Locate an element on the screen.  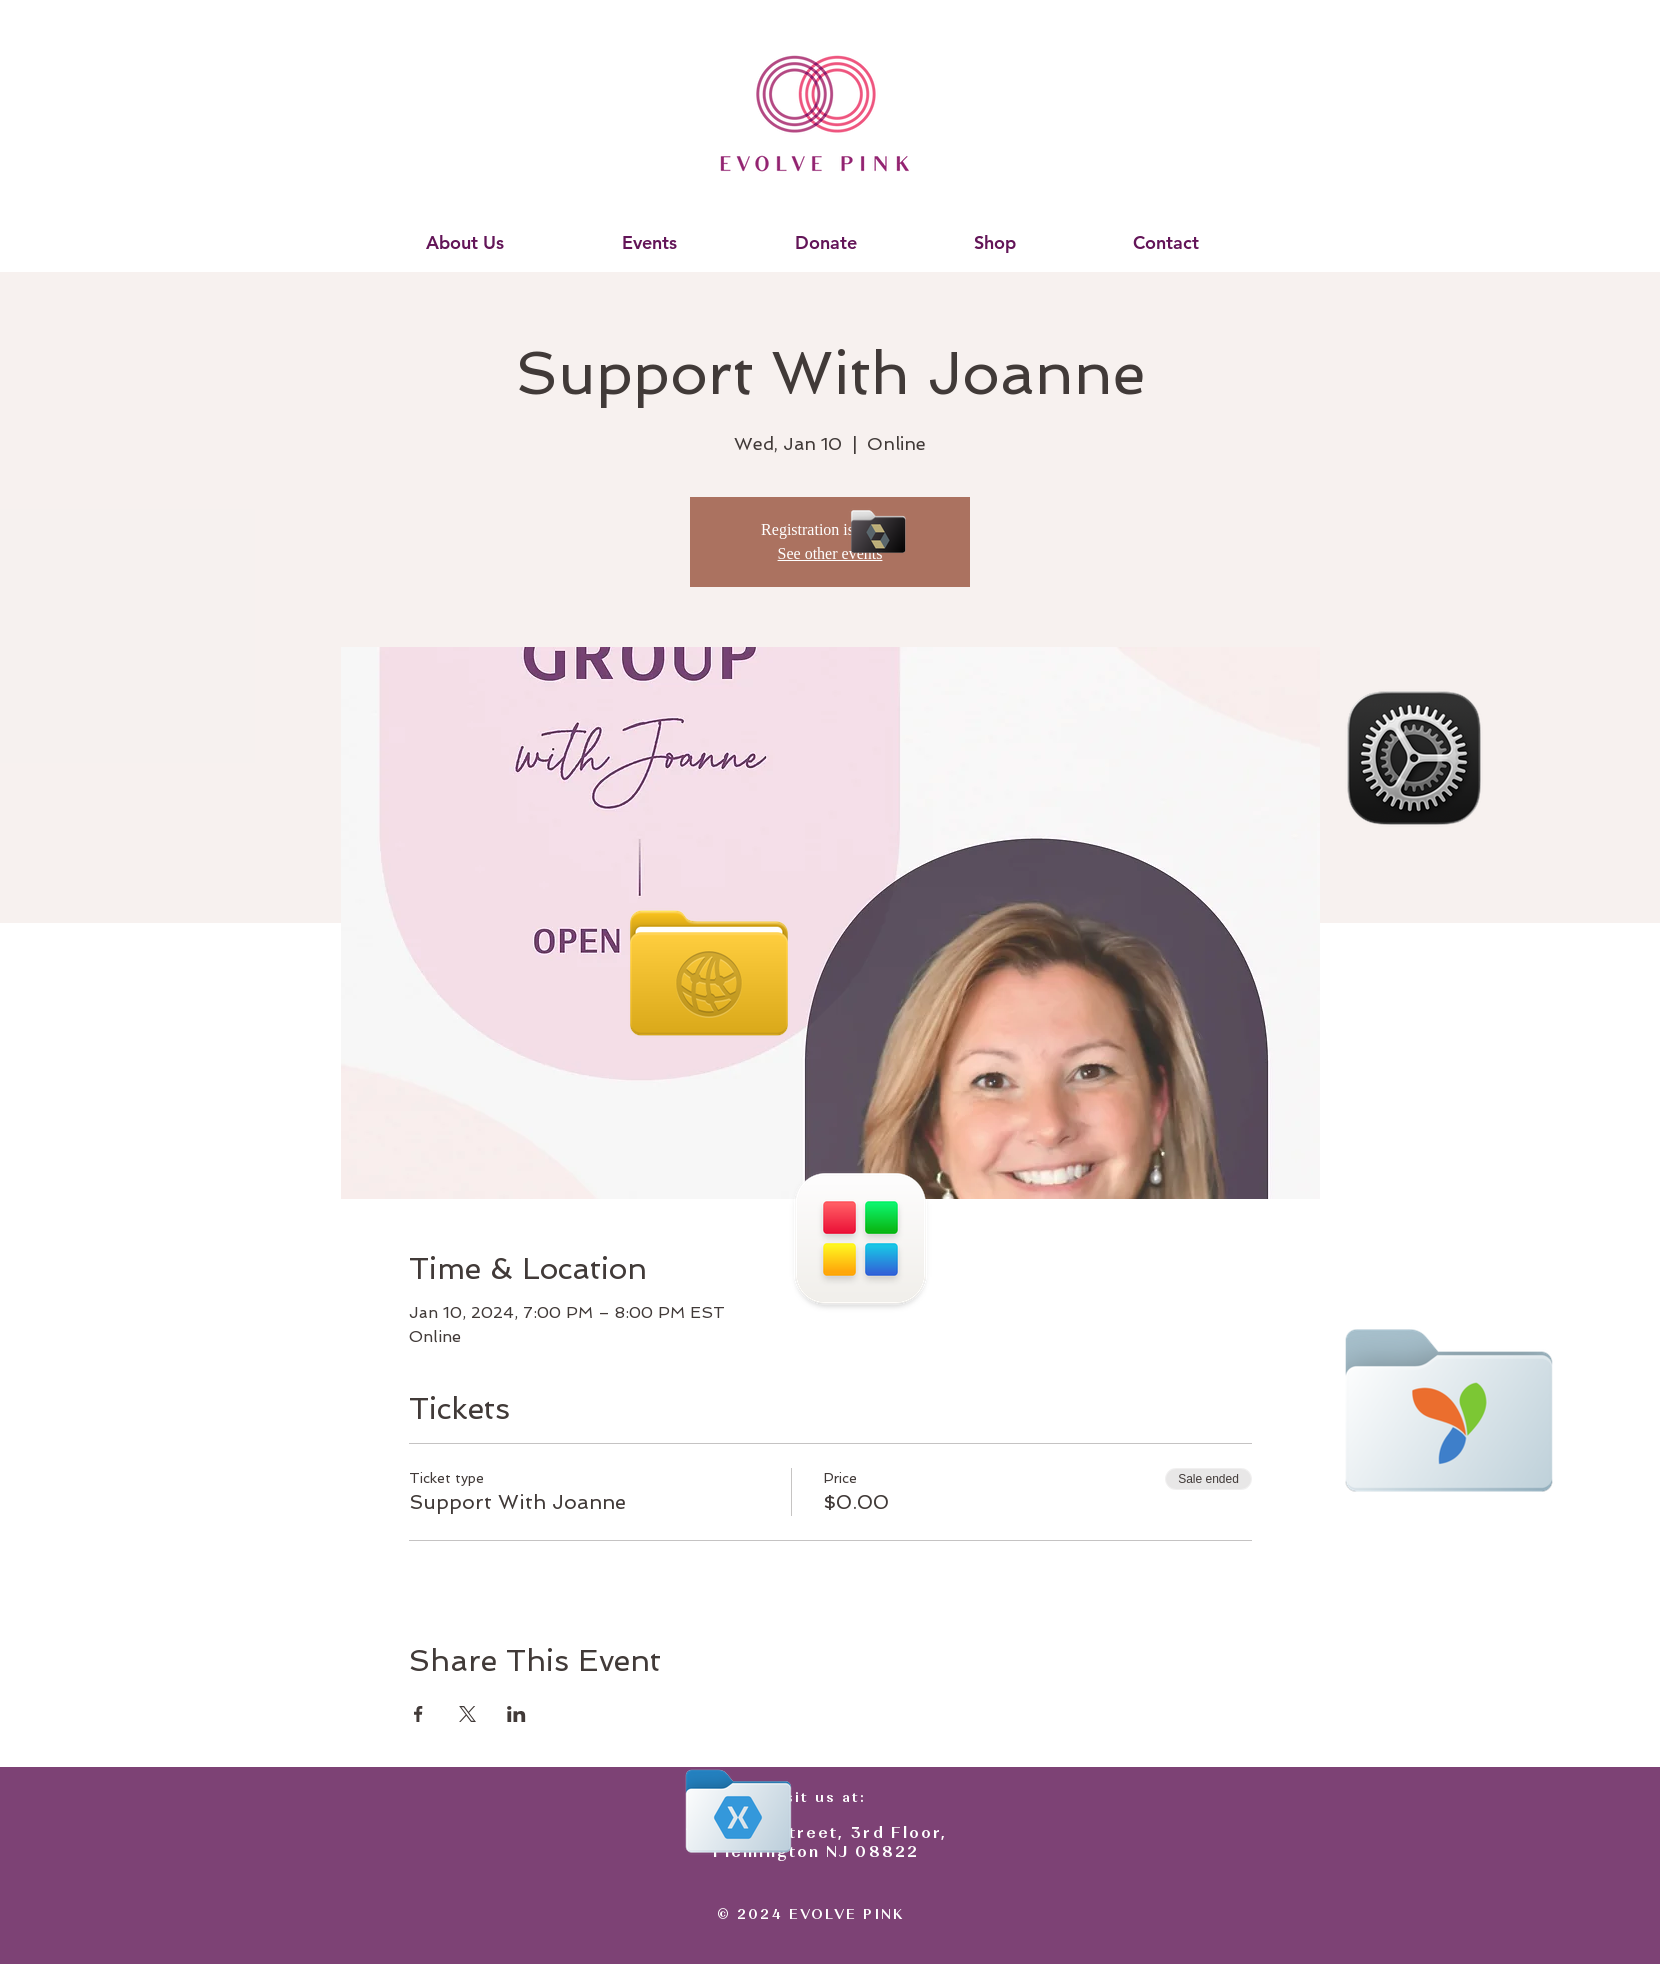
open yii2 framework project folder is located at coordinates (1448, 1416).